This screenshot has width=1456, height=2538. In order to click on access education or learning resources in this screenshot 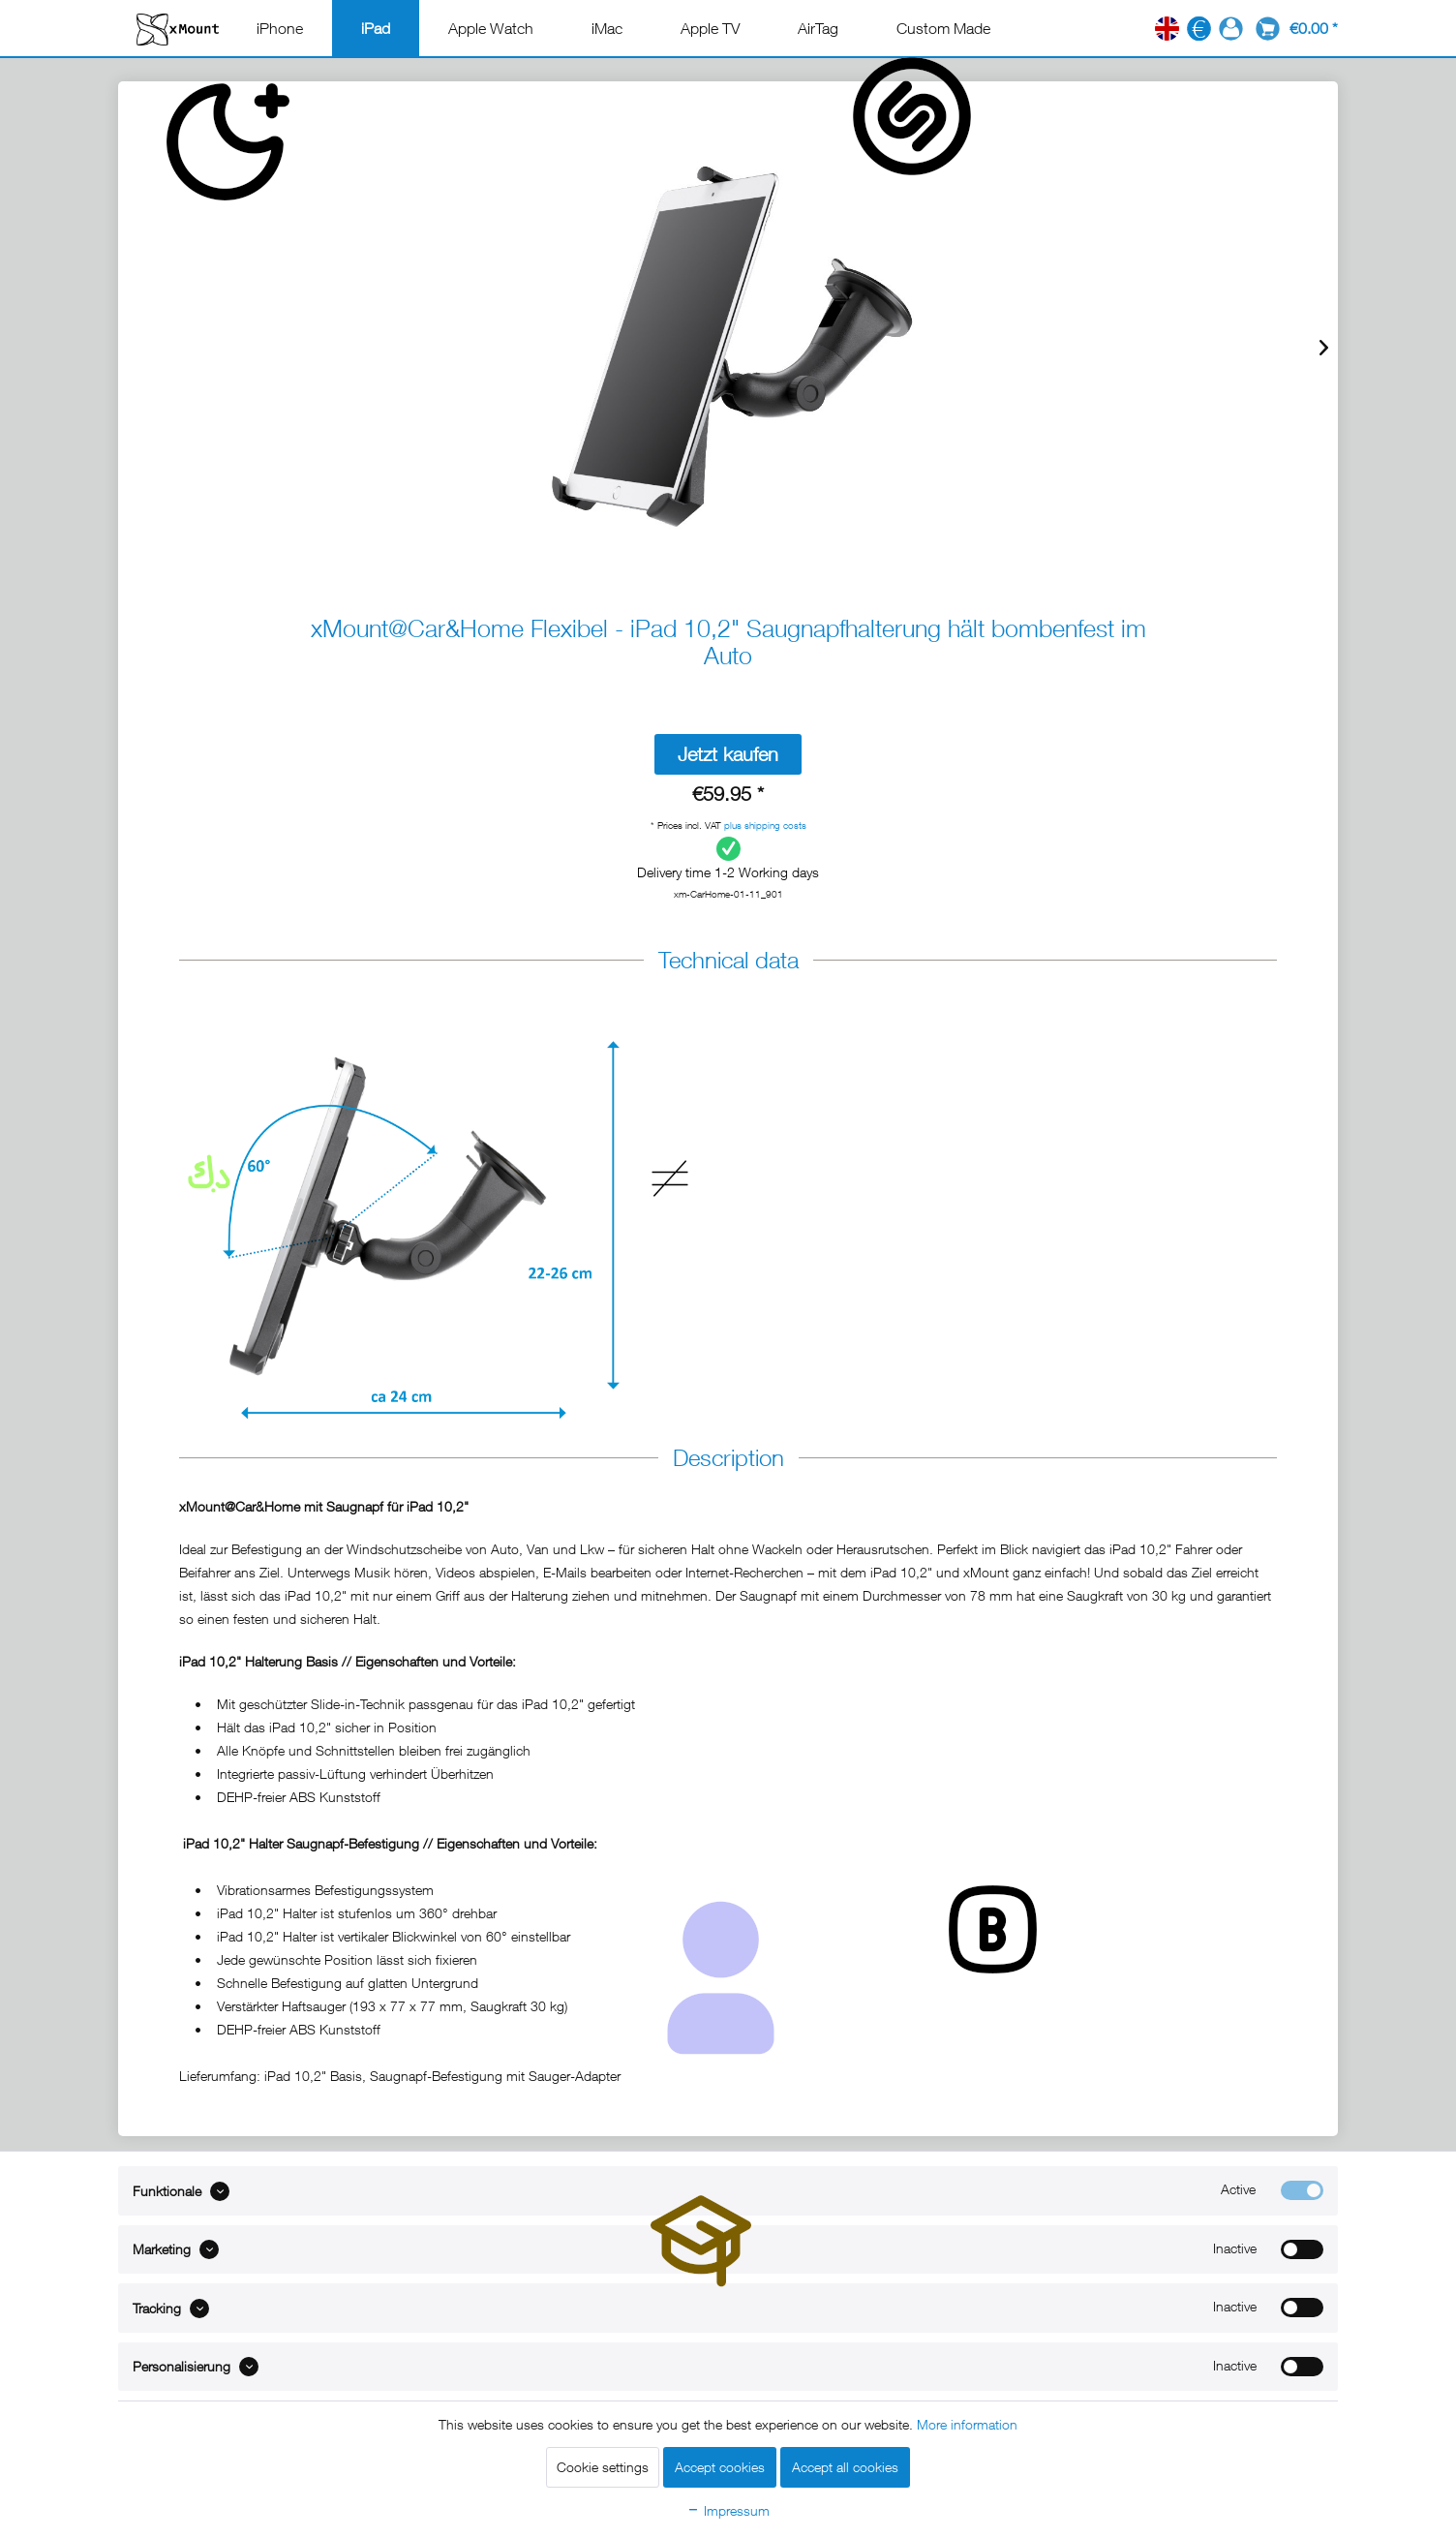, I will do `click(701, 2238)`.